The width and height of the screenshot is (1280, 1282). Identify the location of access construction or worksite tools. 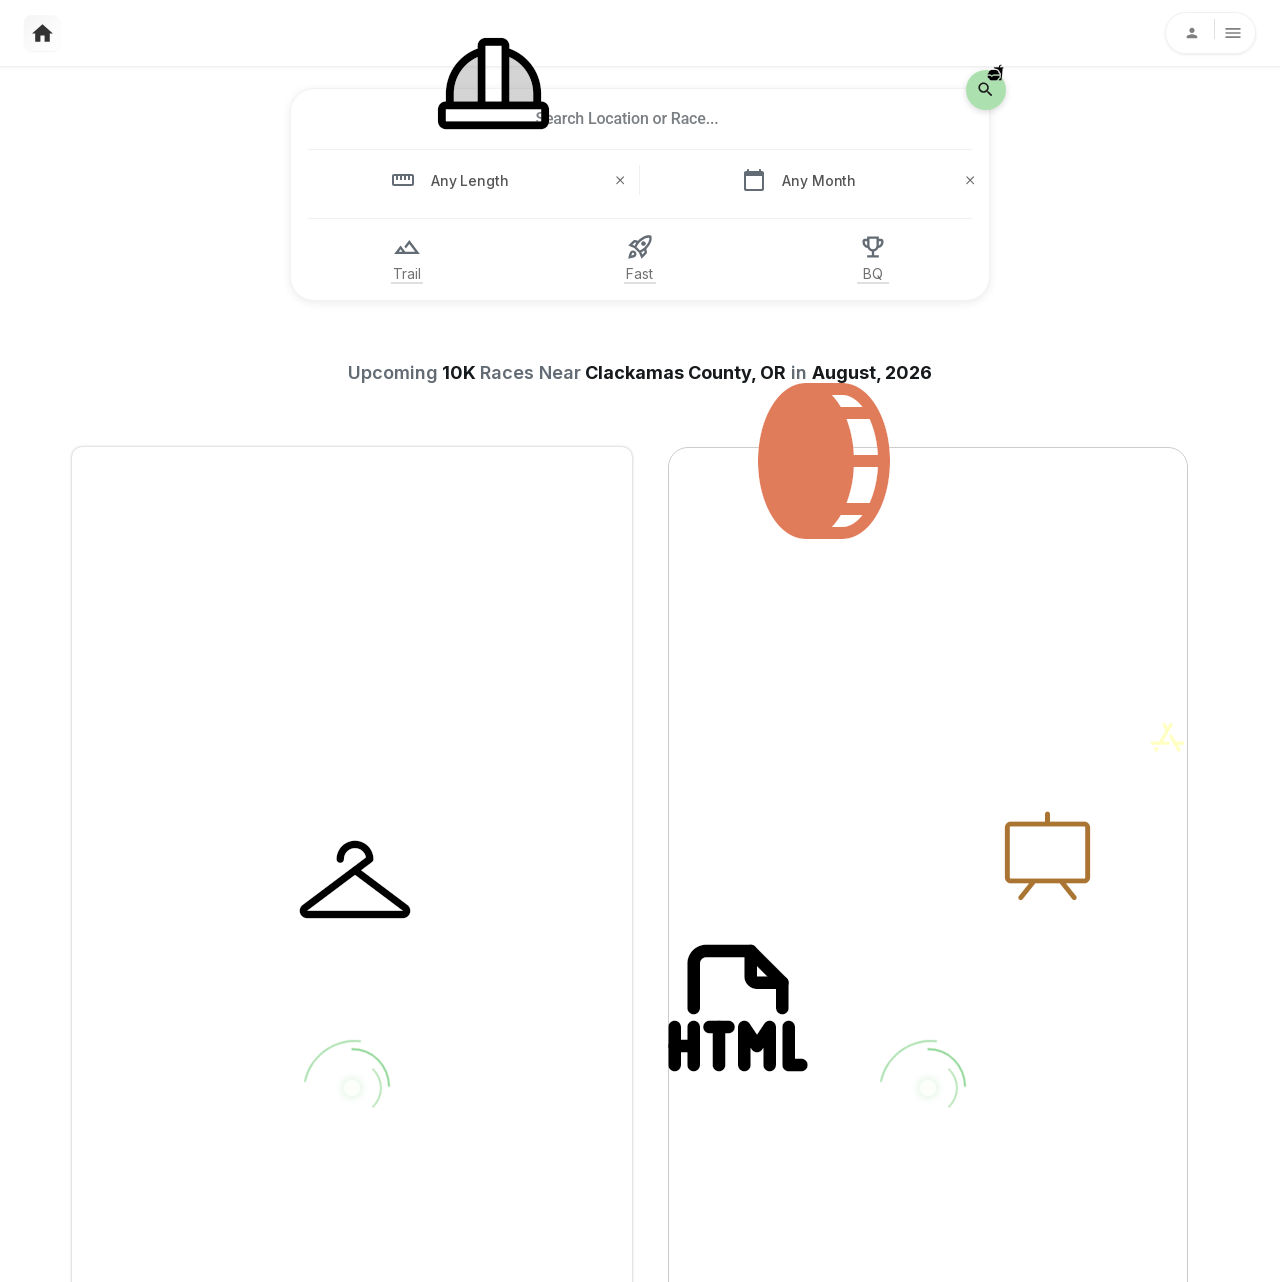
(493, 89).